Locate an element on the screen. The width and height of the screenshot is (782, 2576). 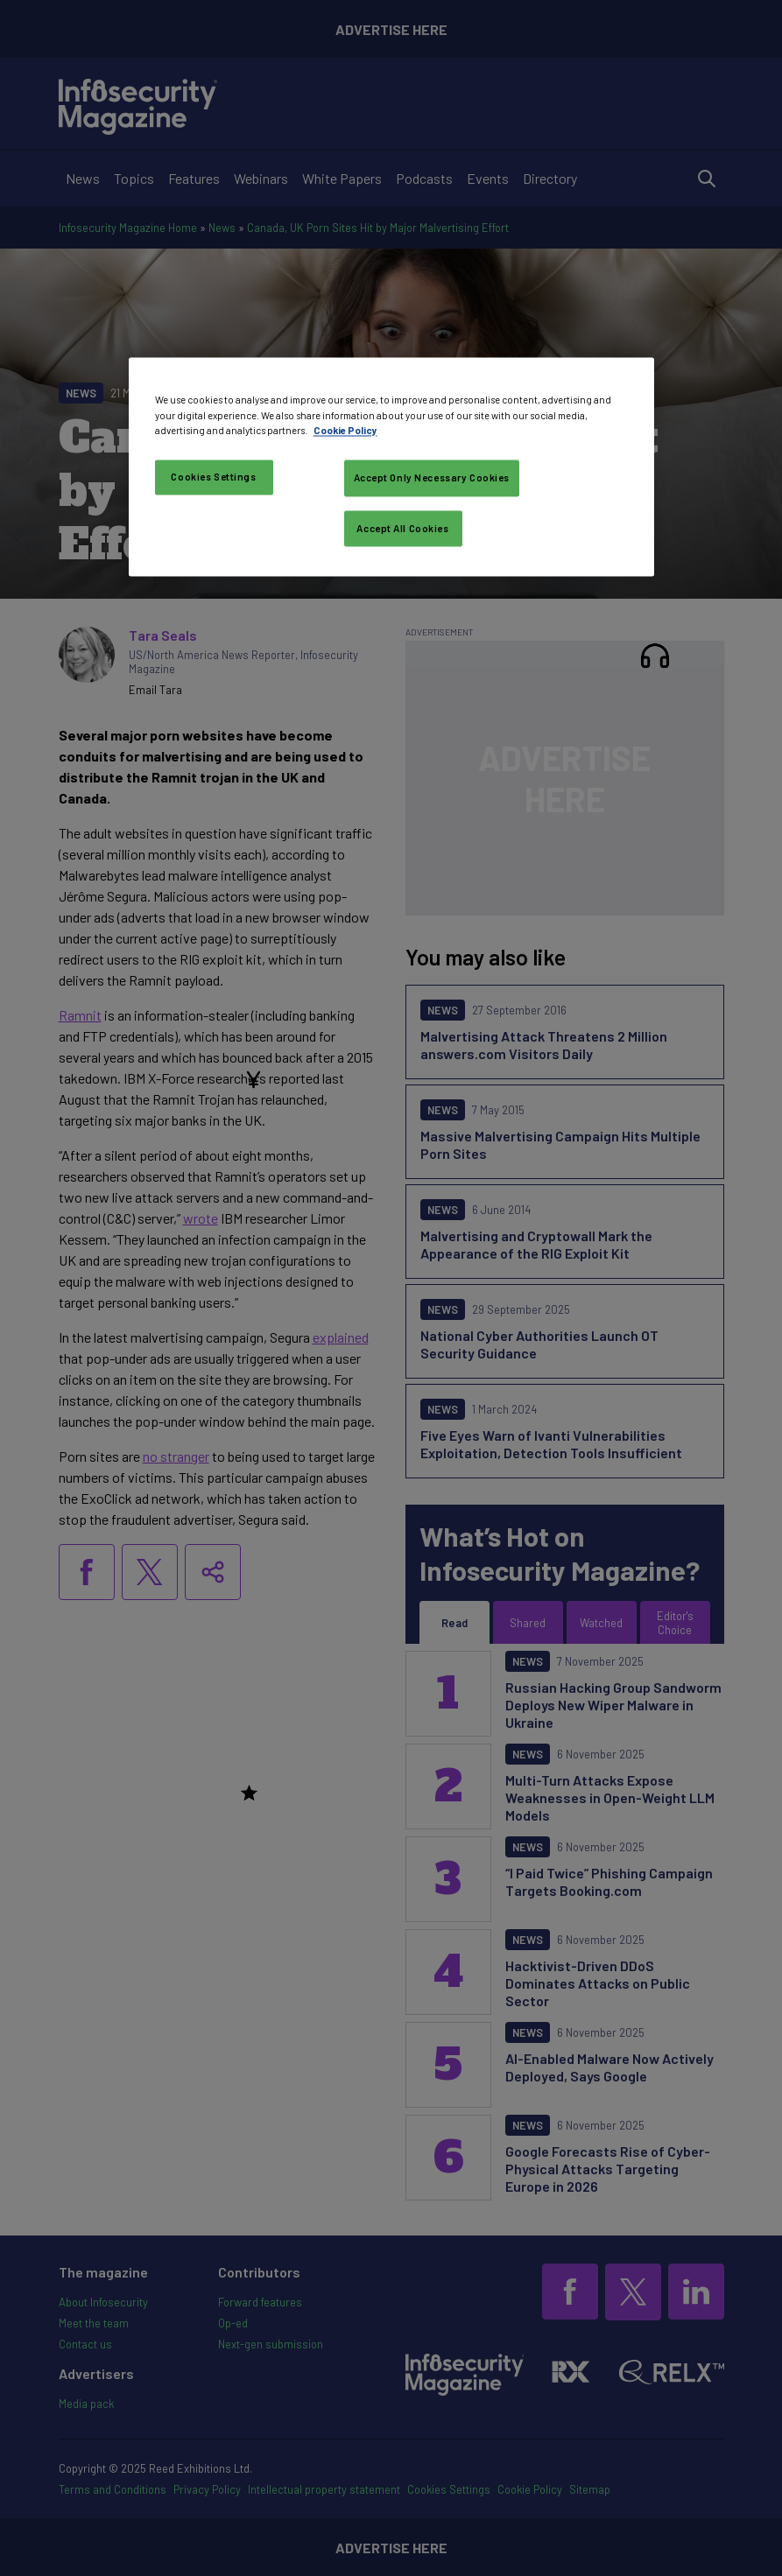
add item to favorites is located at coordinates (249, 1793).